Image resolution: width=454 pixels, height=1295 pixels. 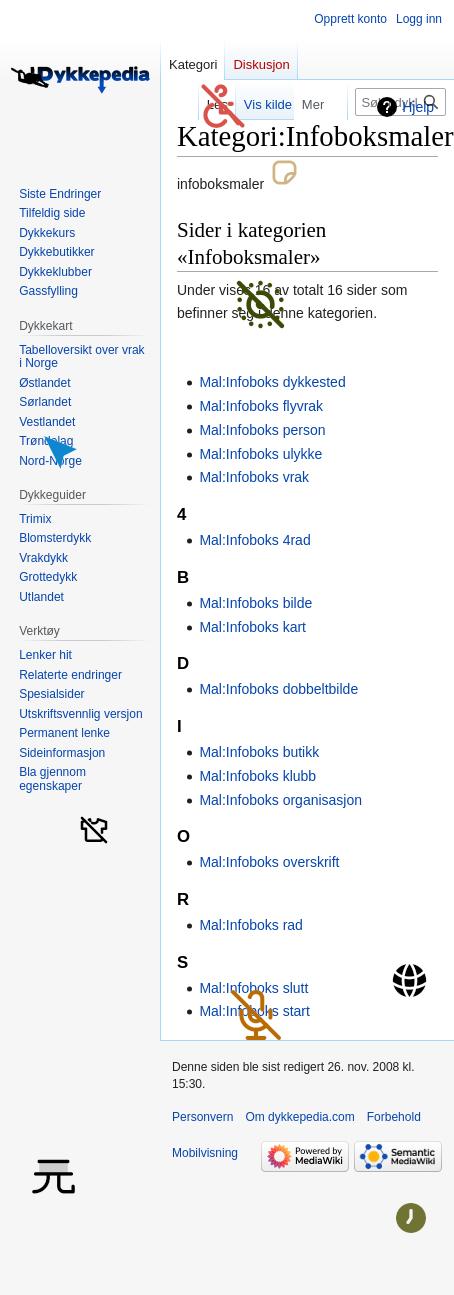 I want to click on clothing item unavailable or out of stock, so click(x=94, y=830).